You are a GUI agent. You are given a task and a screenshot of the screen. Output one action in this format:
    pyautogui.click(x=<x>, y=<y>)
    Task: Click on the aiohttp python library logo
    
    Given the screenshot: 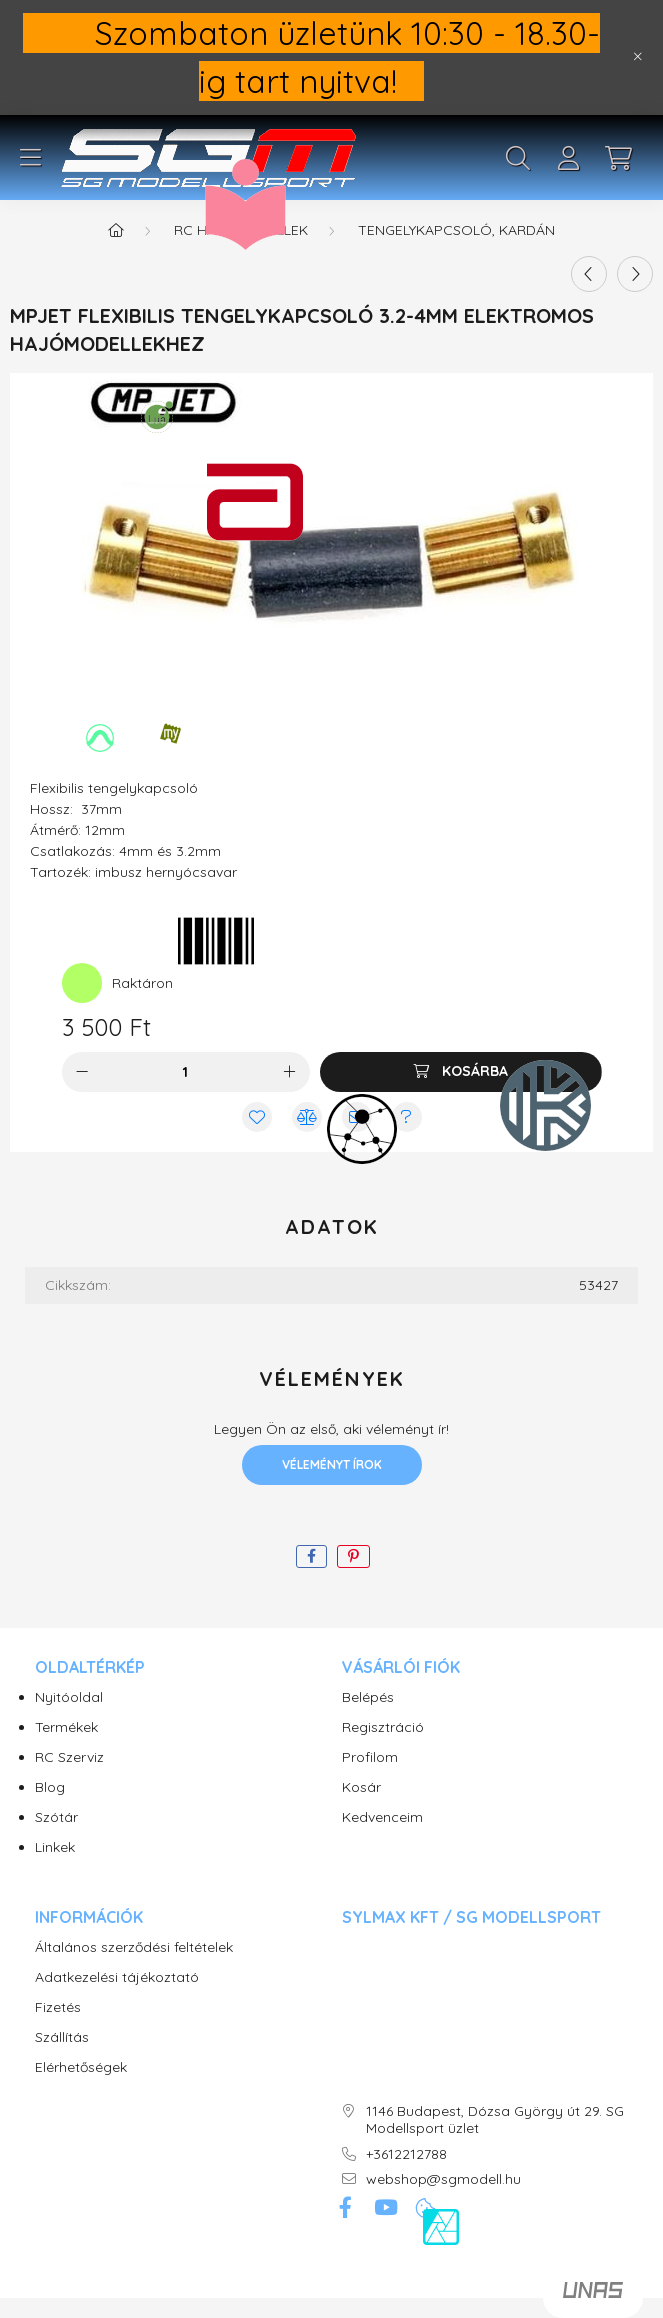 What is the action you would take?
    pyautogui.click(x=362, y=1129)
    